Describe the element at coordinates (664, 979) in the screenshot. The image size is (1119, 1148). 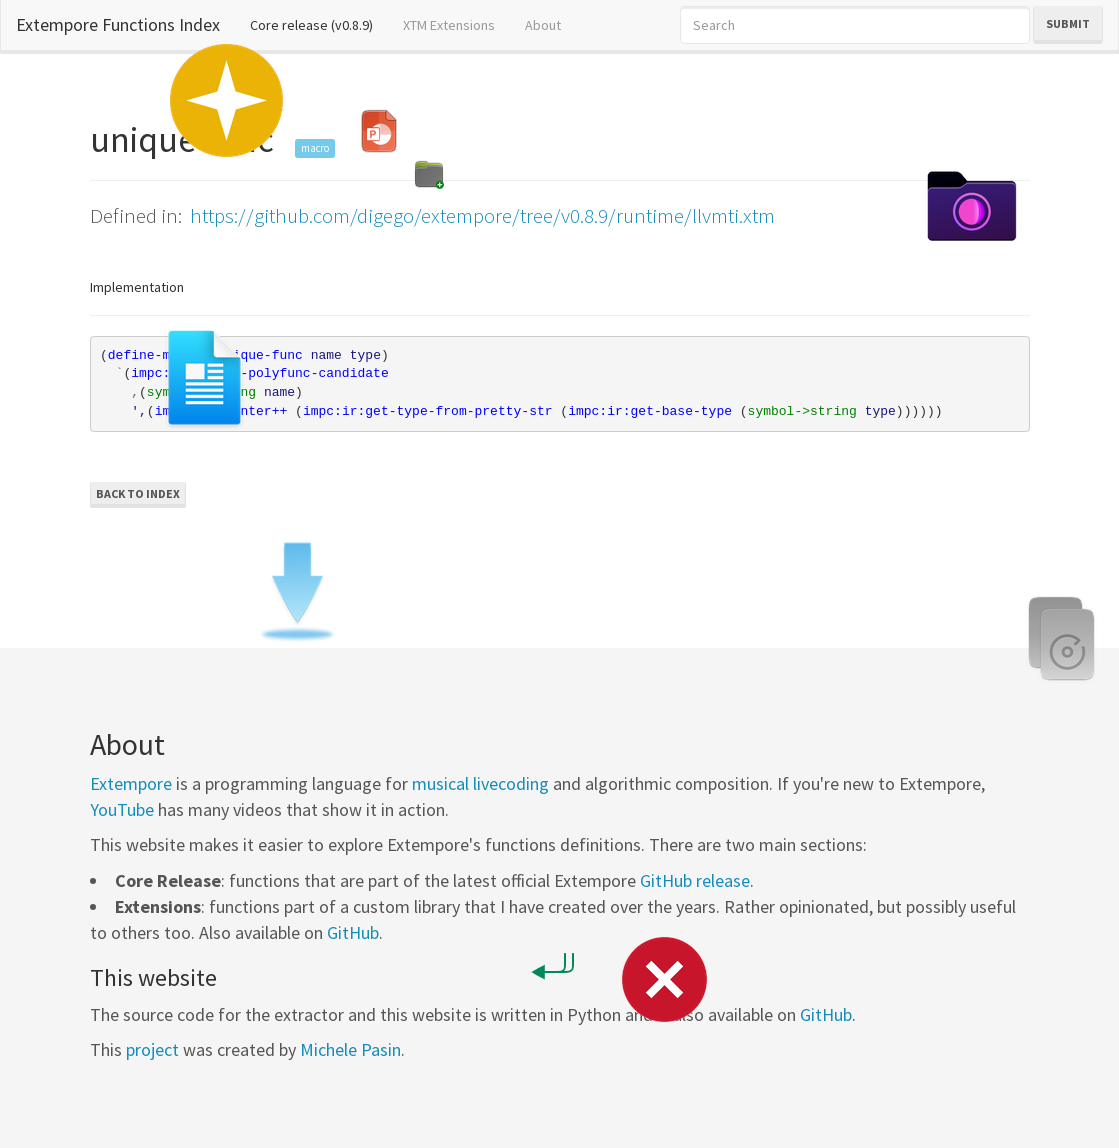
I see `stop or cancel the current action` at that location.